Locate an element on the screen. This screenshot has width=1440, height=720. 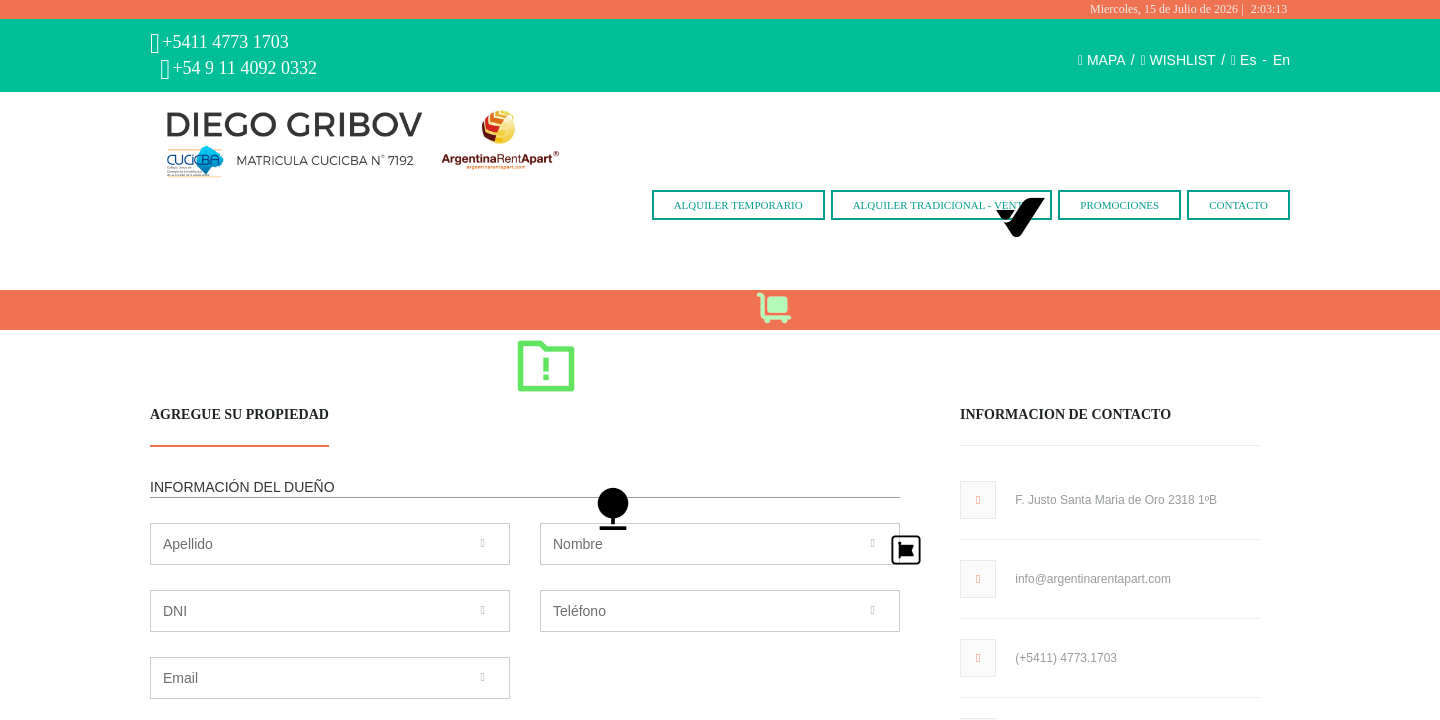
voip.ms logo is located at coordinates (1020, 217).